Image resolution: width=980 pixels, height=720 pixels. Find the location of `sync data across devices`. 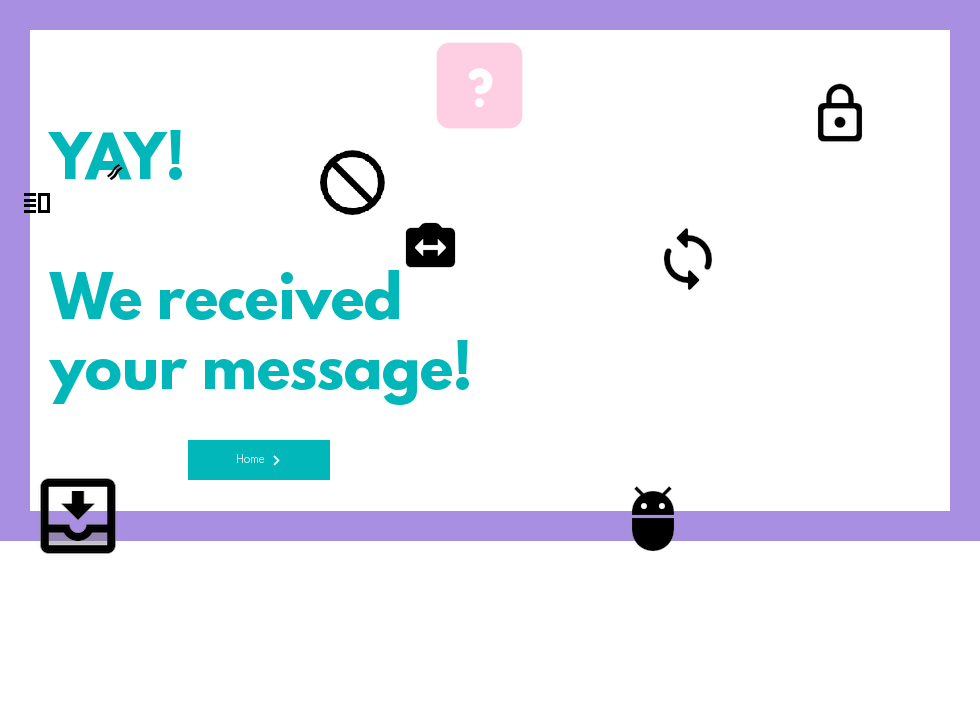

sync data across devices is located at coordinates (688, 259).